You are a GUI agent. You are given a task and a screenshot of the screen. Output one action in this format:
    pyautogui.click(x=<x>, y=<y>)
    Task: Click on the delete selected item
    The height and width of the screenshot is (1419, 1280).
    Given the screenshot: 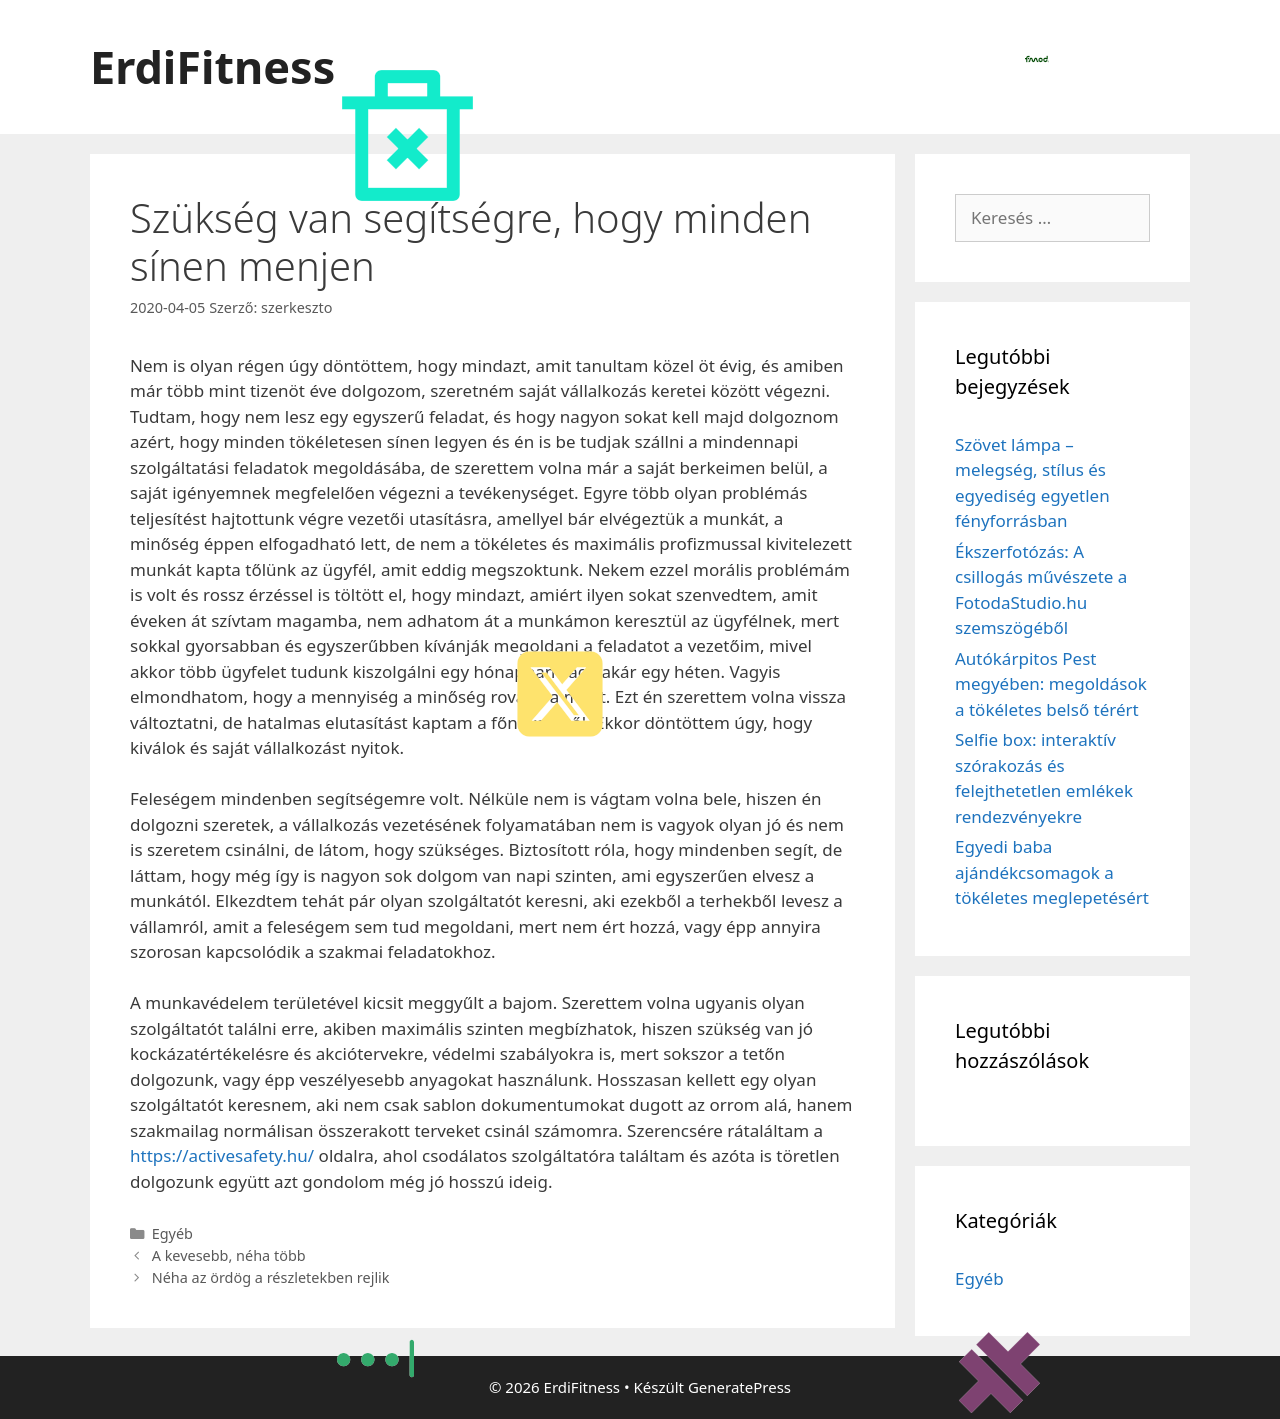 What is the action you would take?
    pyautogui.click(x=407, y=135)
    